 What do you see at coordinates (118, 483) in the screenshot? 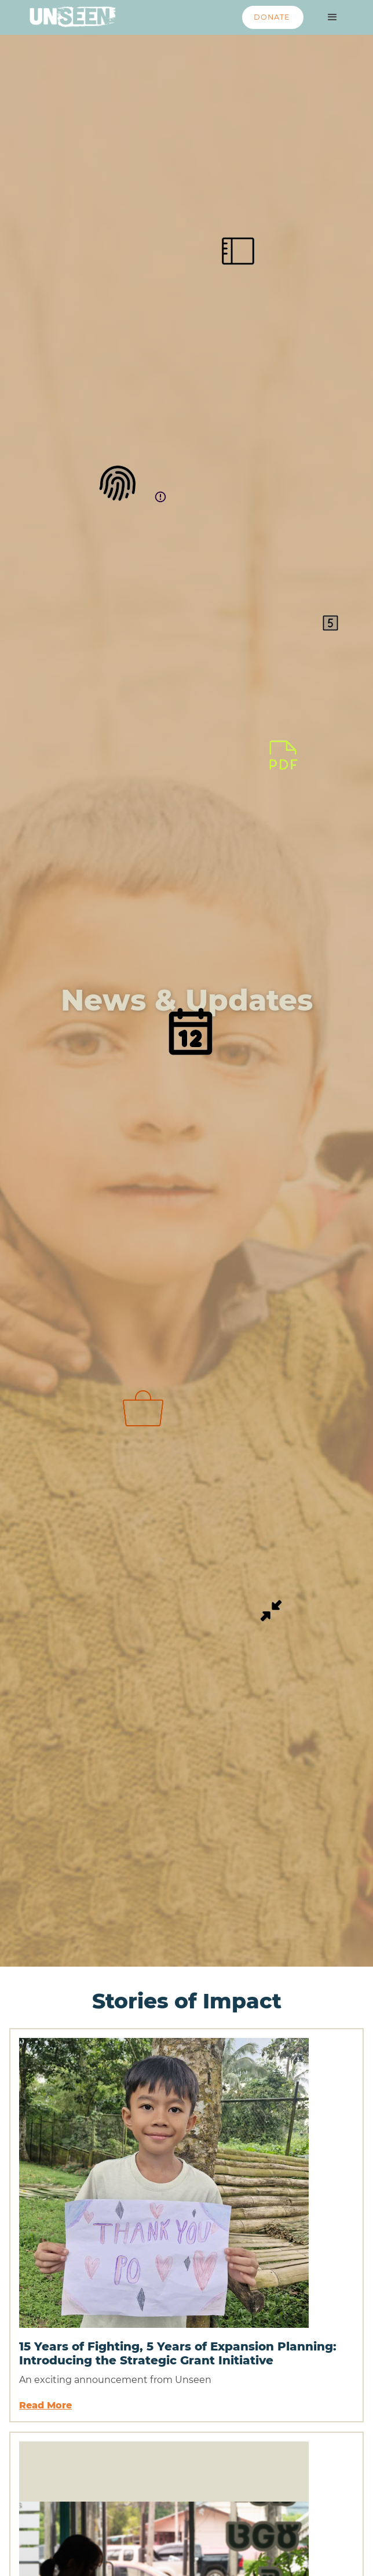
I see `authenticate with biometric fingerprint` at bounding box center [118, 483].